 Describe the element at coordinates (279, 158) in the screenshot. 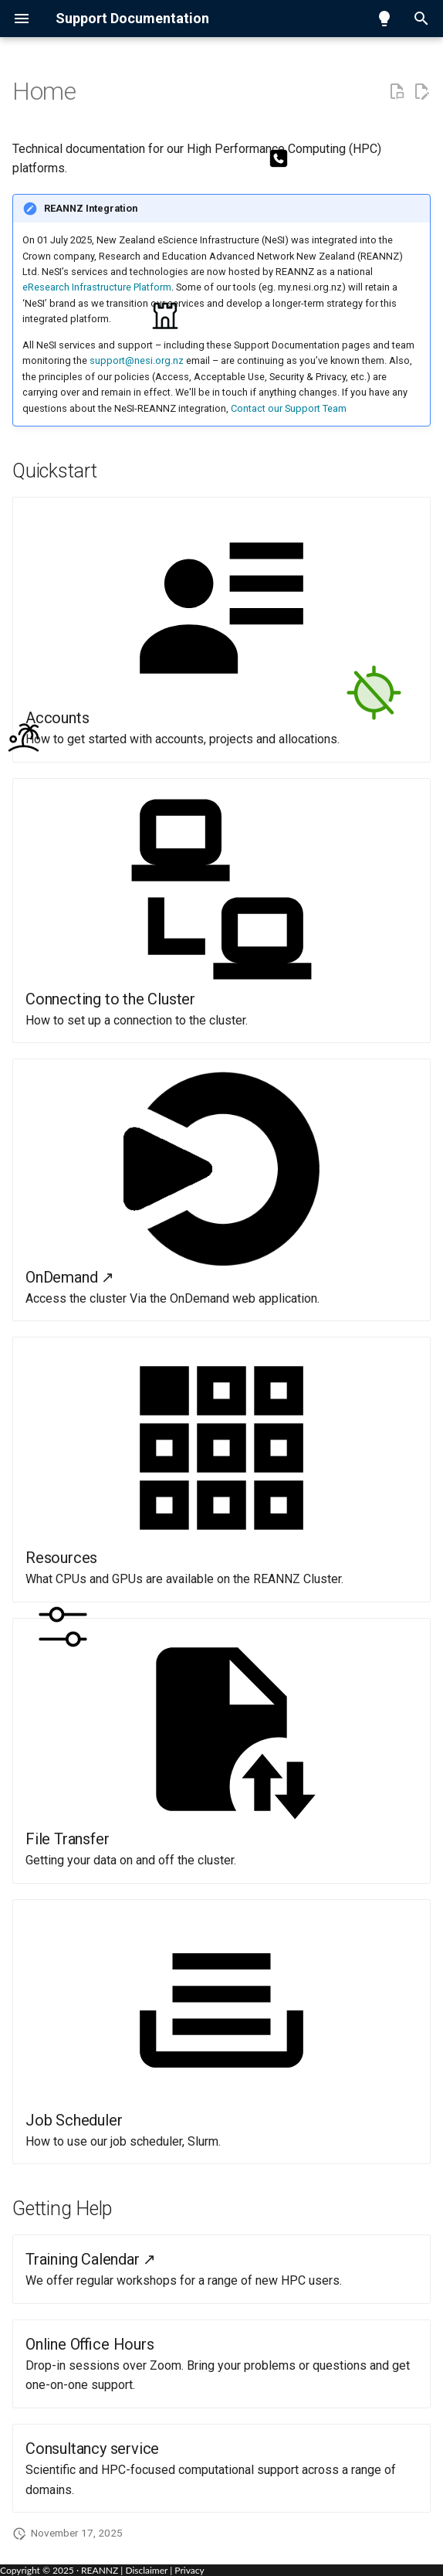

I see `tap to make a phone call` at that location.